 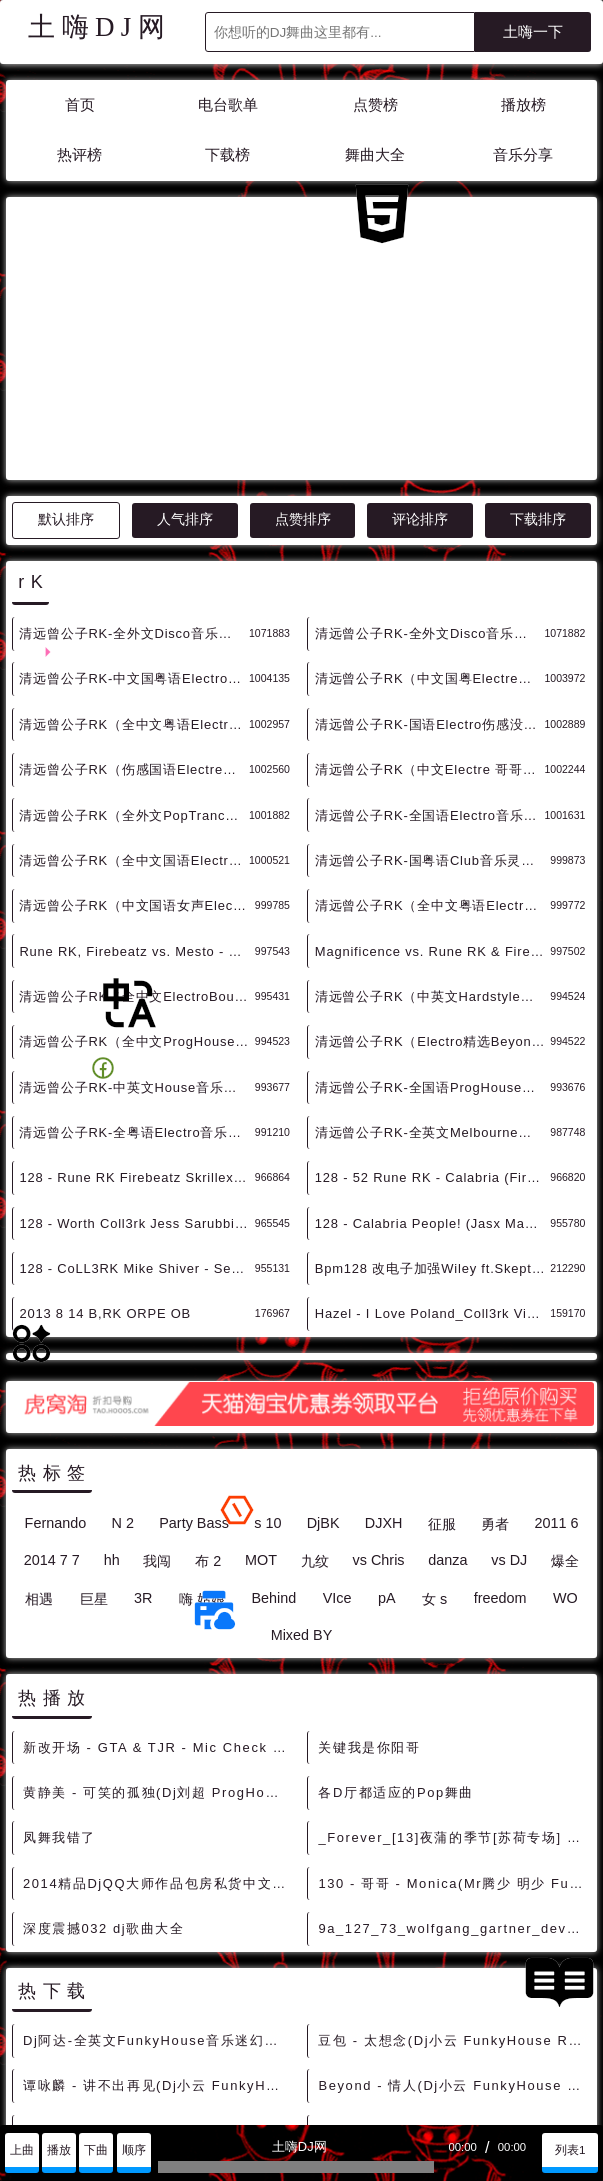 I want to click on connect with Facebook, so click(x=103, y=1068).